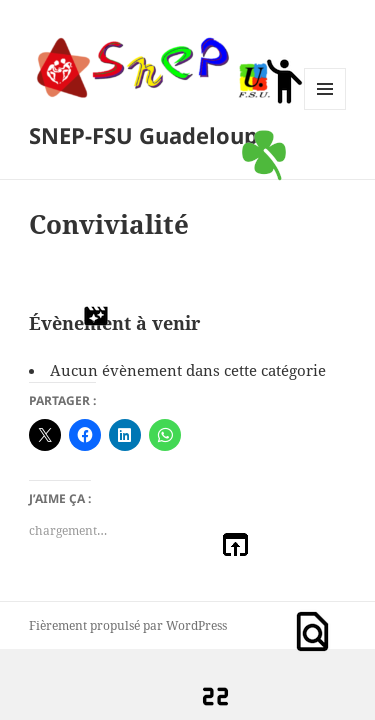  What do you see at coordinates (215, 696) in the screenshot?
I see `indicates item number 22 in a list or sequence` at bounding box center [215, 696].